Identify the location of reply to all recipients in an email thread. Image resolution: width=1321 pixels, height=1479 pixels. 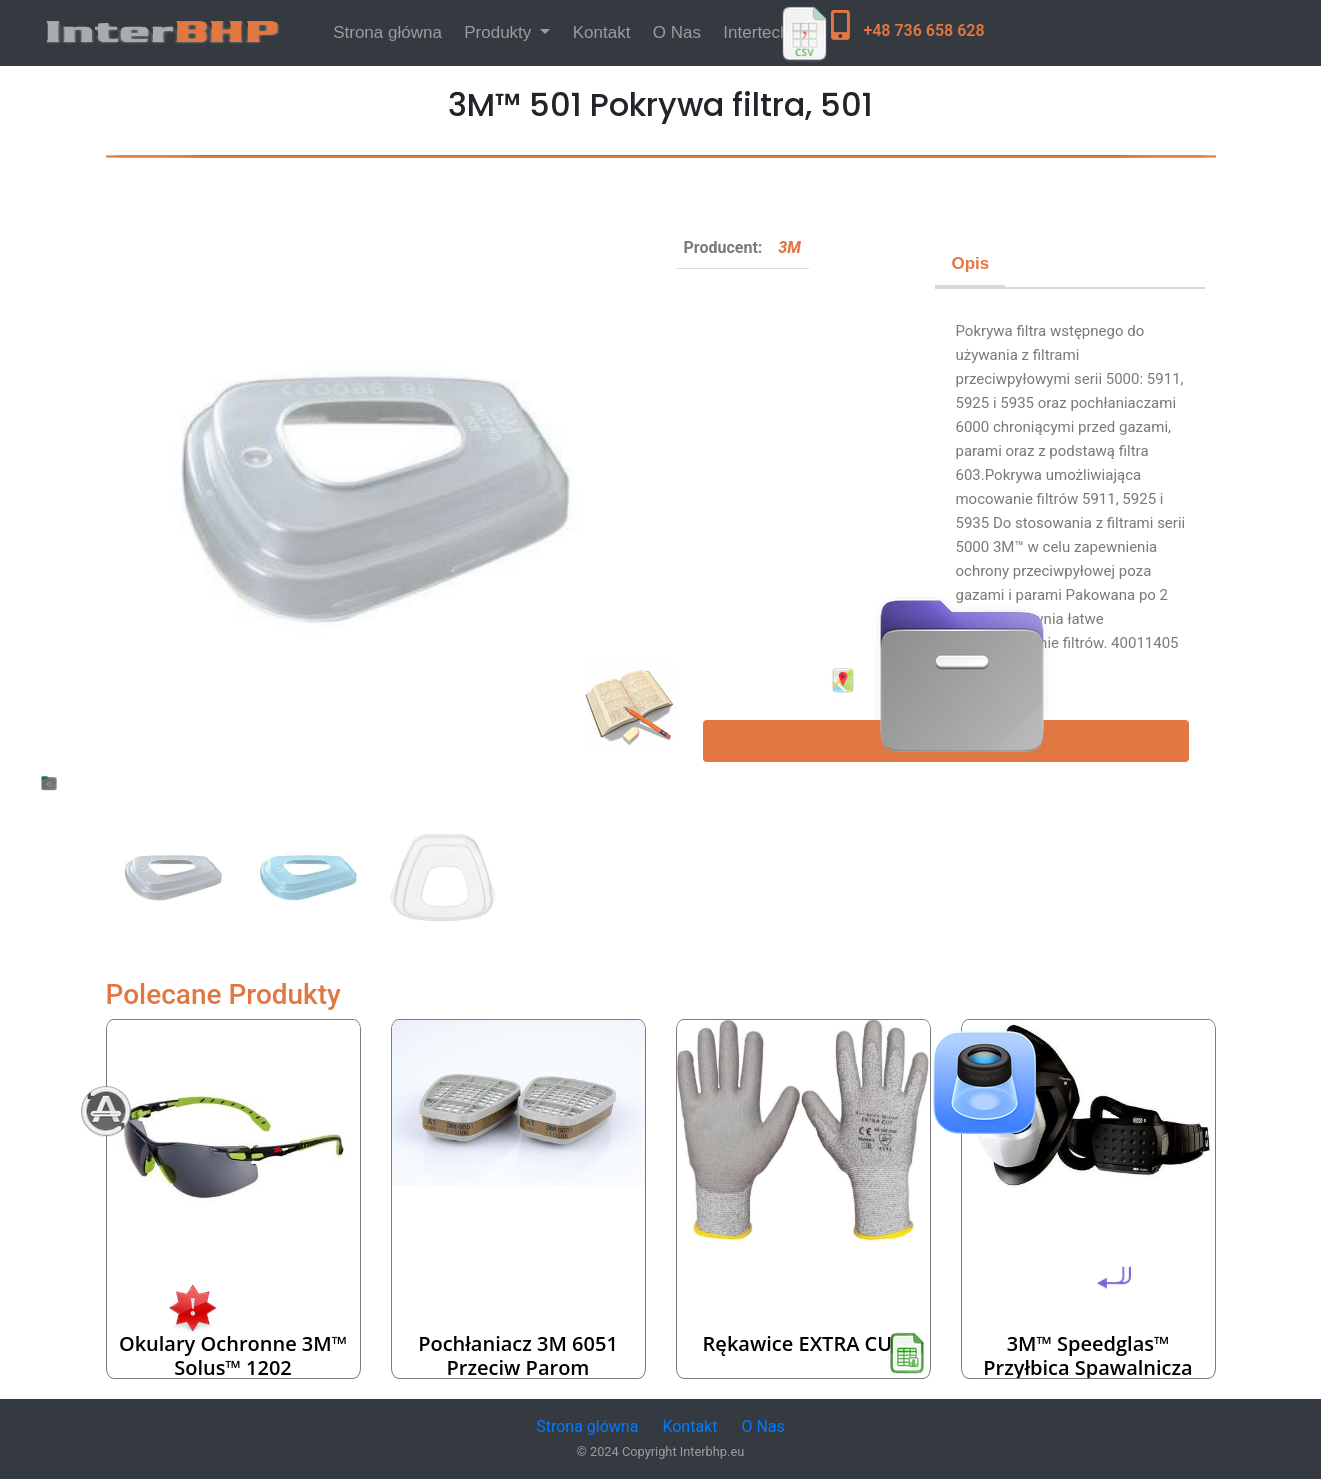
(1113, 1275).